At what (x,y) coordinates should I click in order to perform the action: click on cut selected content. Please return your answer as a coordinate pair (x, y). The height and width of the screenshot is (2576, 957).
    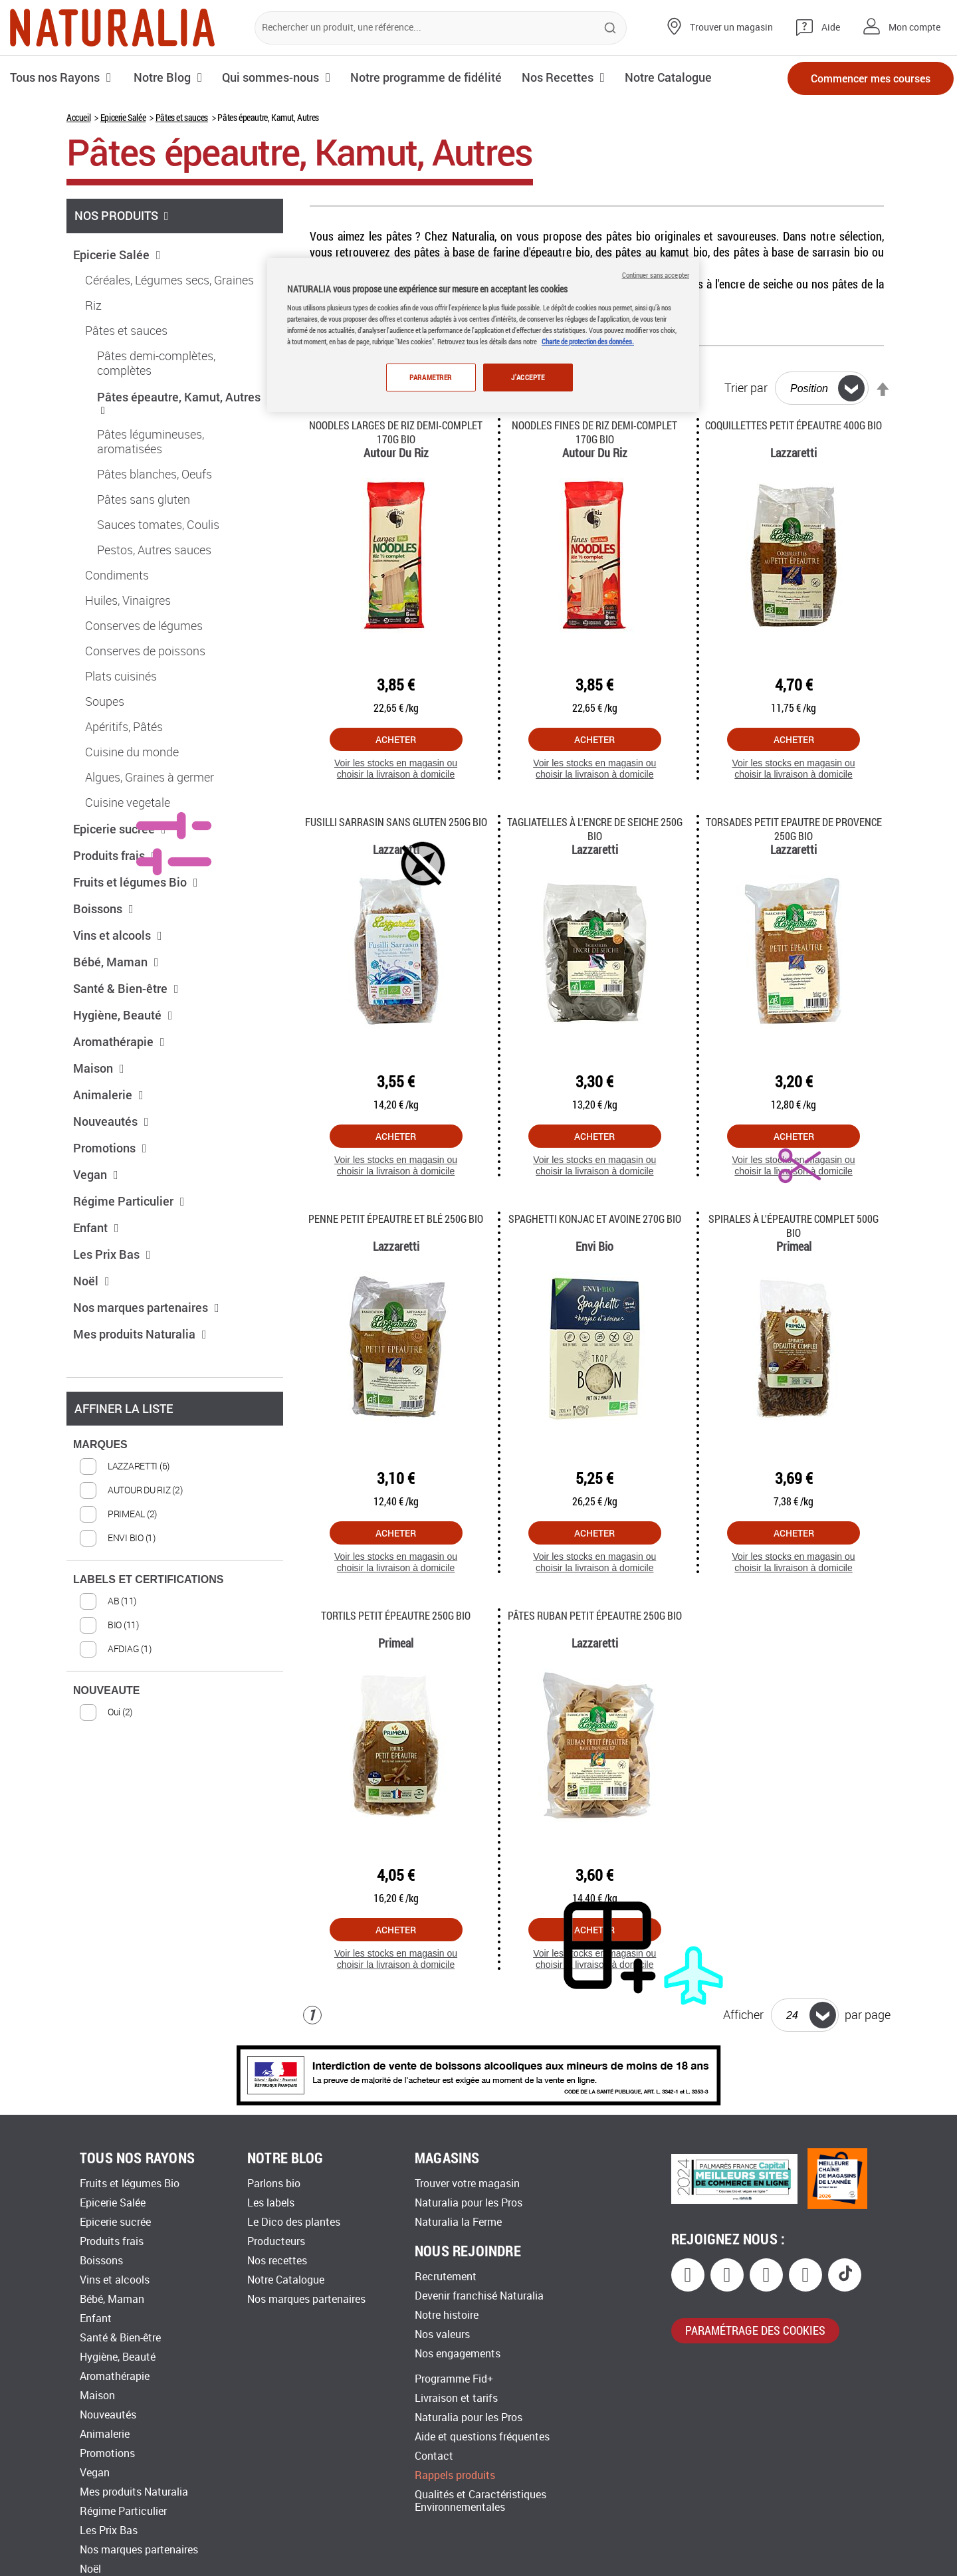
    Looking at the image, I should click on (799, 1166).